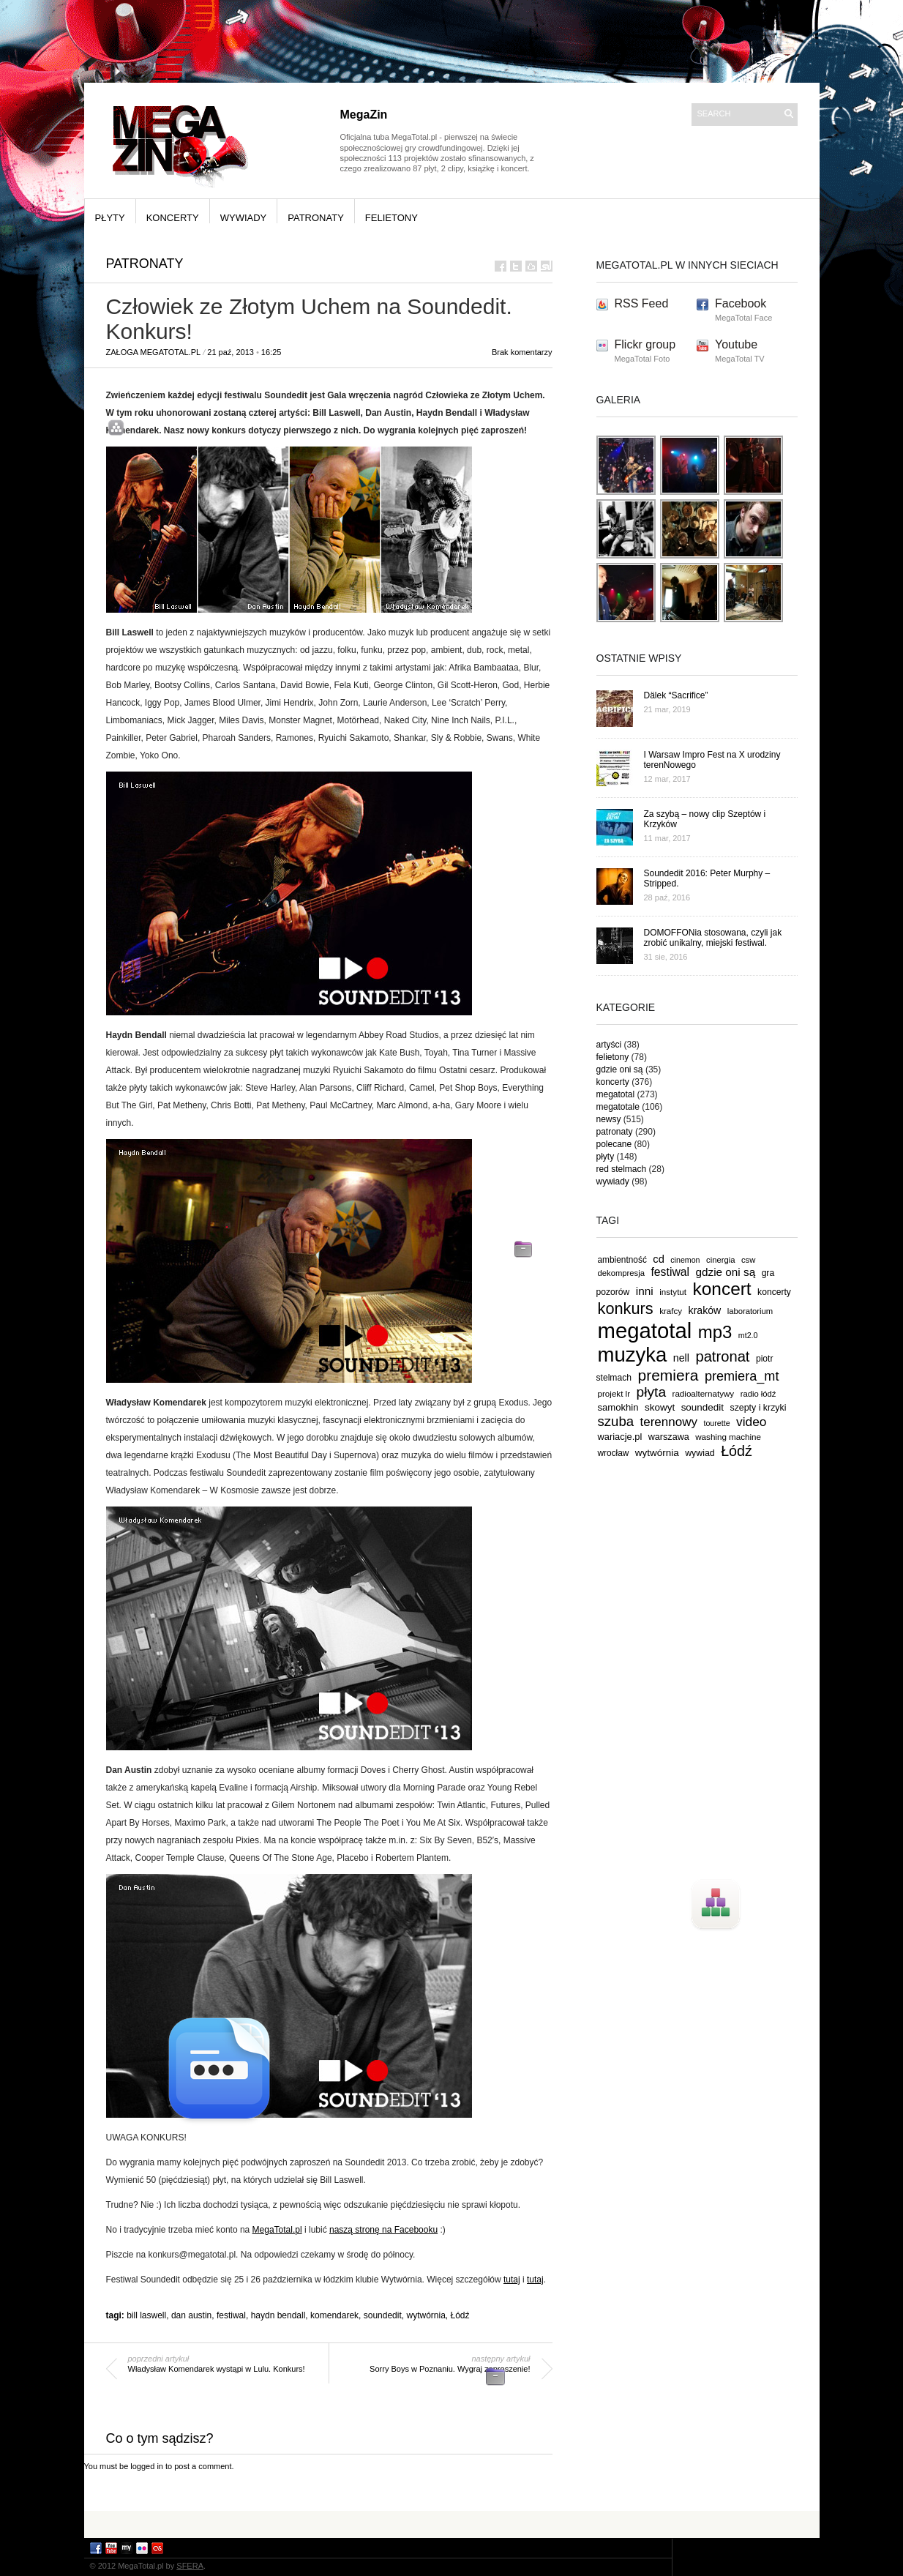 The height and width of the screenshot is (2576, 903). Describe the element at coordinates (219, 2068) in the screenshot. I see `open login or authentication app` at that location.